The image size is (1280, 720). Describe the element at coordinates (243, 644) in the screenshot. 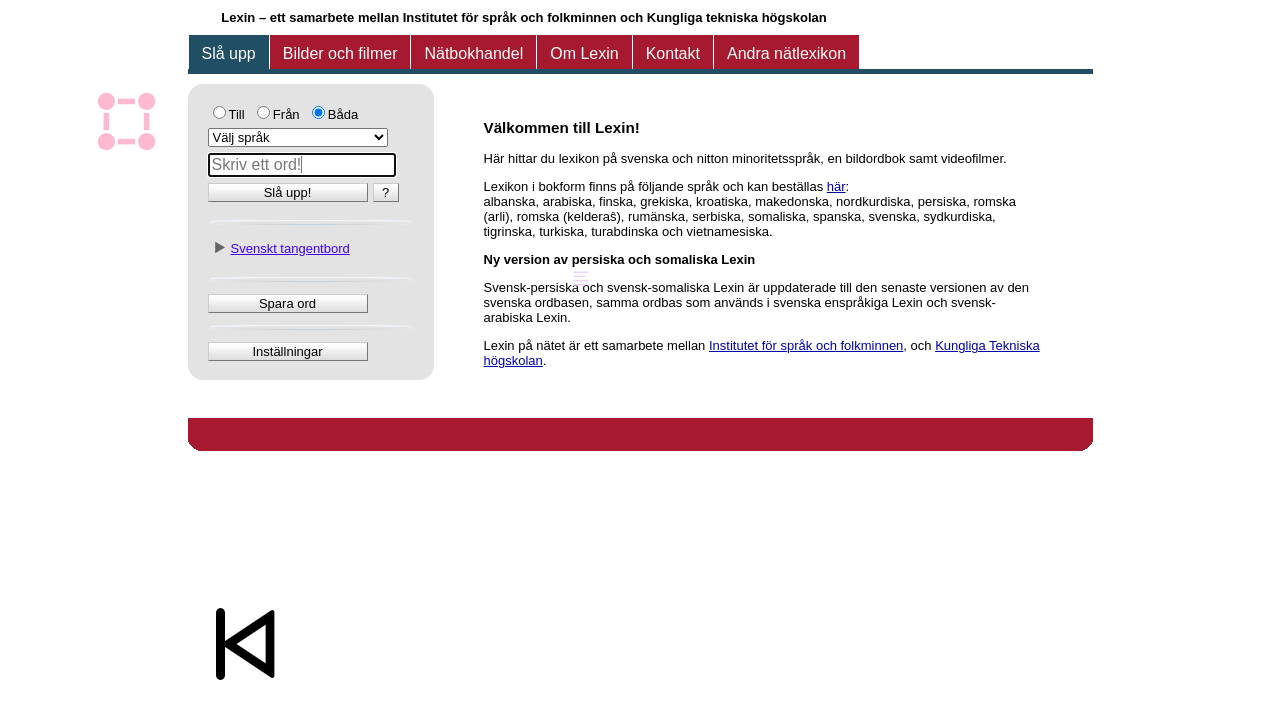

I see `skip to previous track` at that location.